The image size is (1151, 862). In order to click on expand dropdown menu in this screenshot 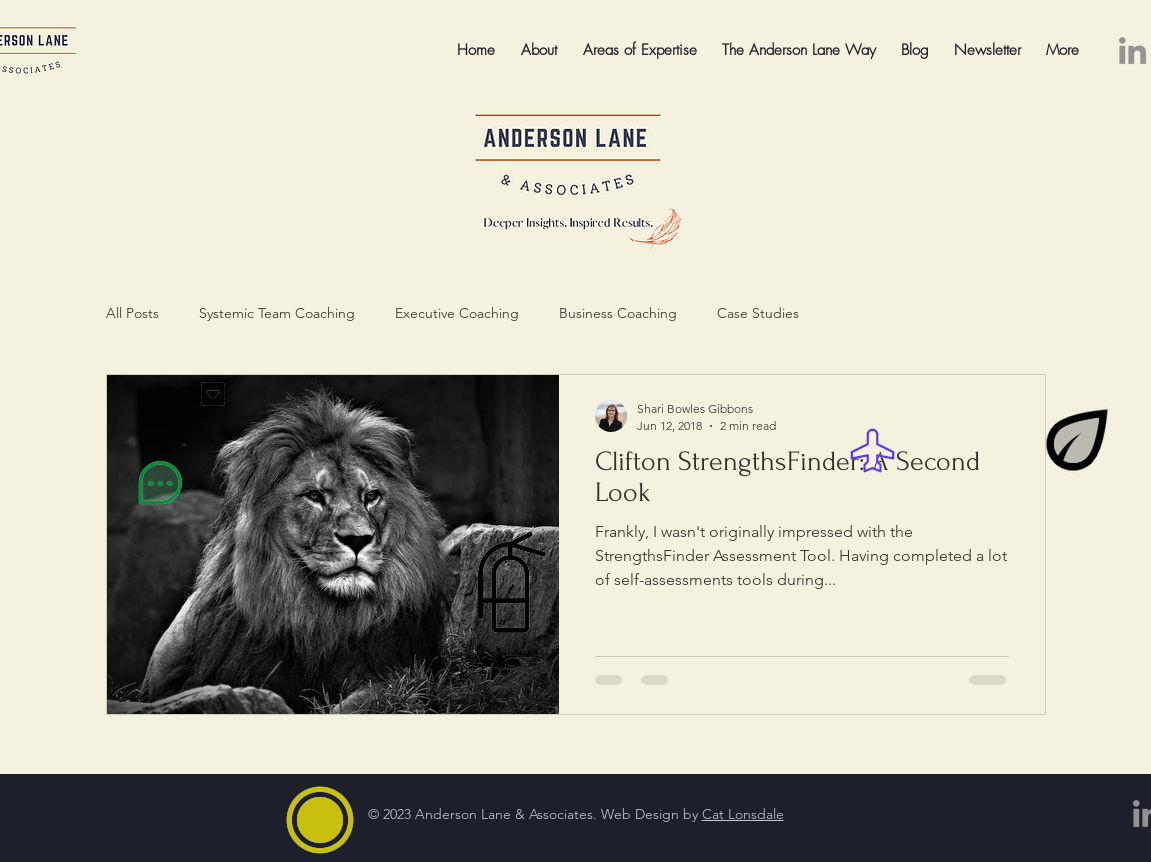, I will do `click(213, 394)`.